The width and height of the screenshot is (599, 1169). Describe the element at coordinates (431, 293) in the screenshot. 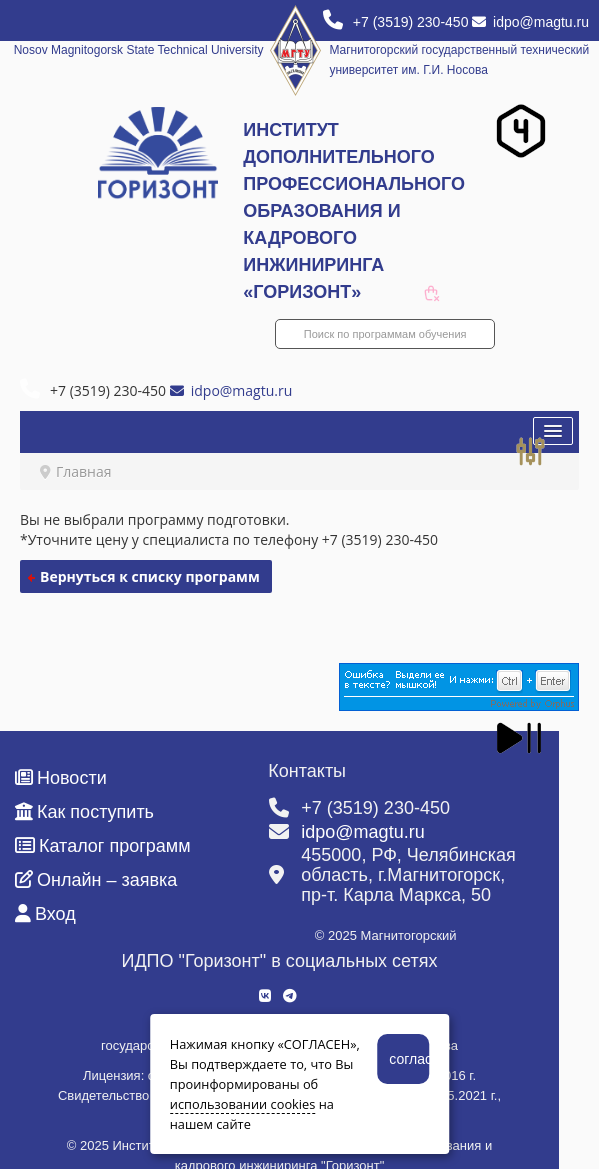

I see `remove item from shopping bag` at that location.